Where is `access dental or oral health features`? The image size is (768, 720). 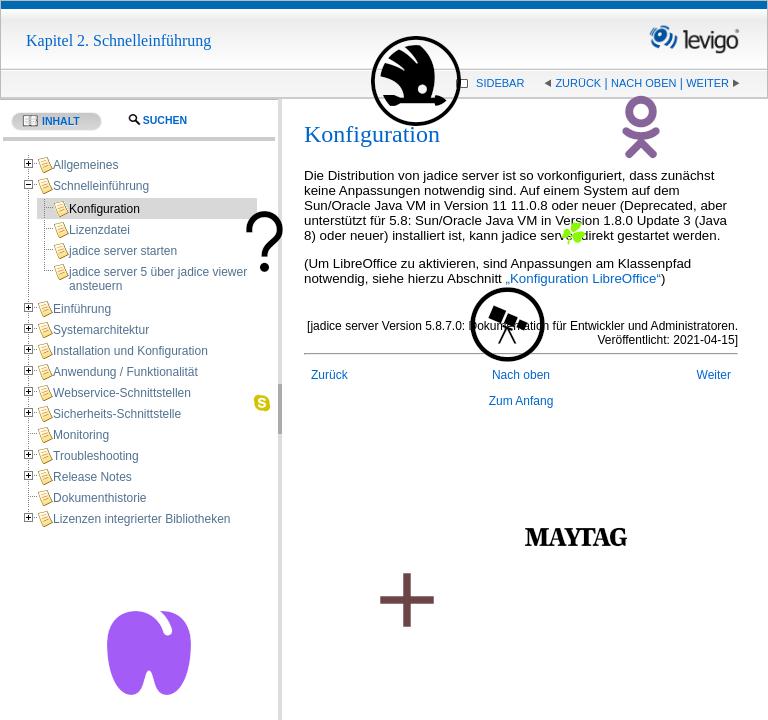
access dental or oral health features is located at coordinates (149, 653).